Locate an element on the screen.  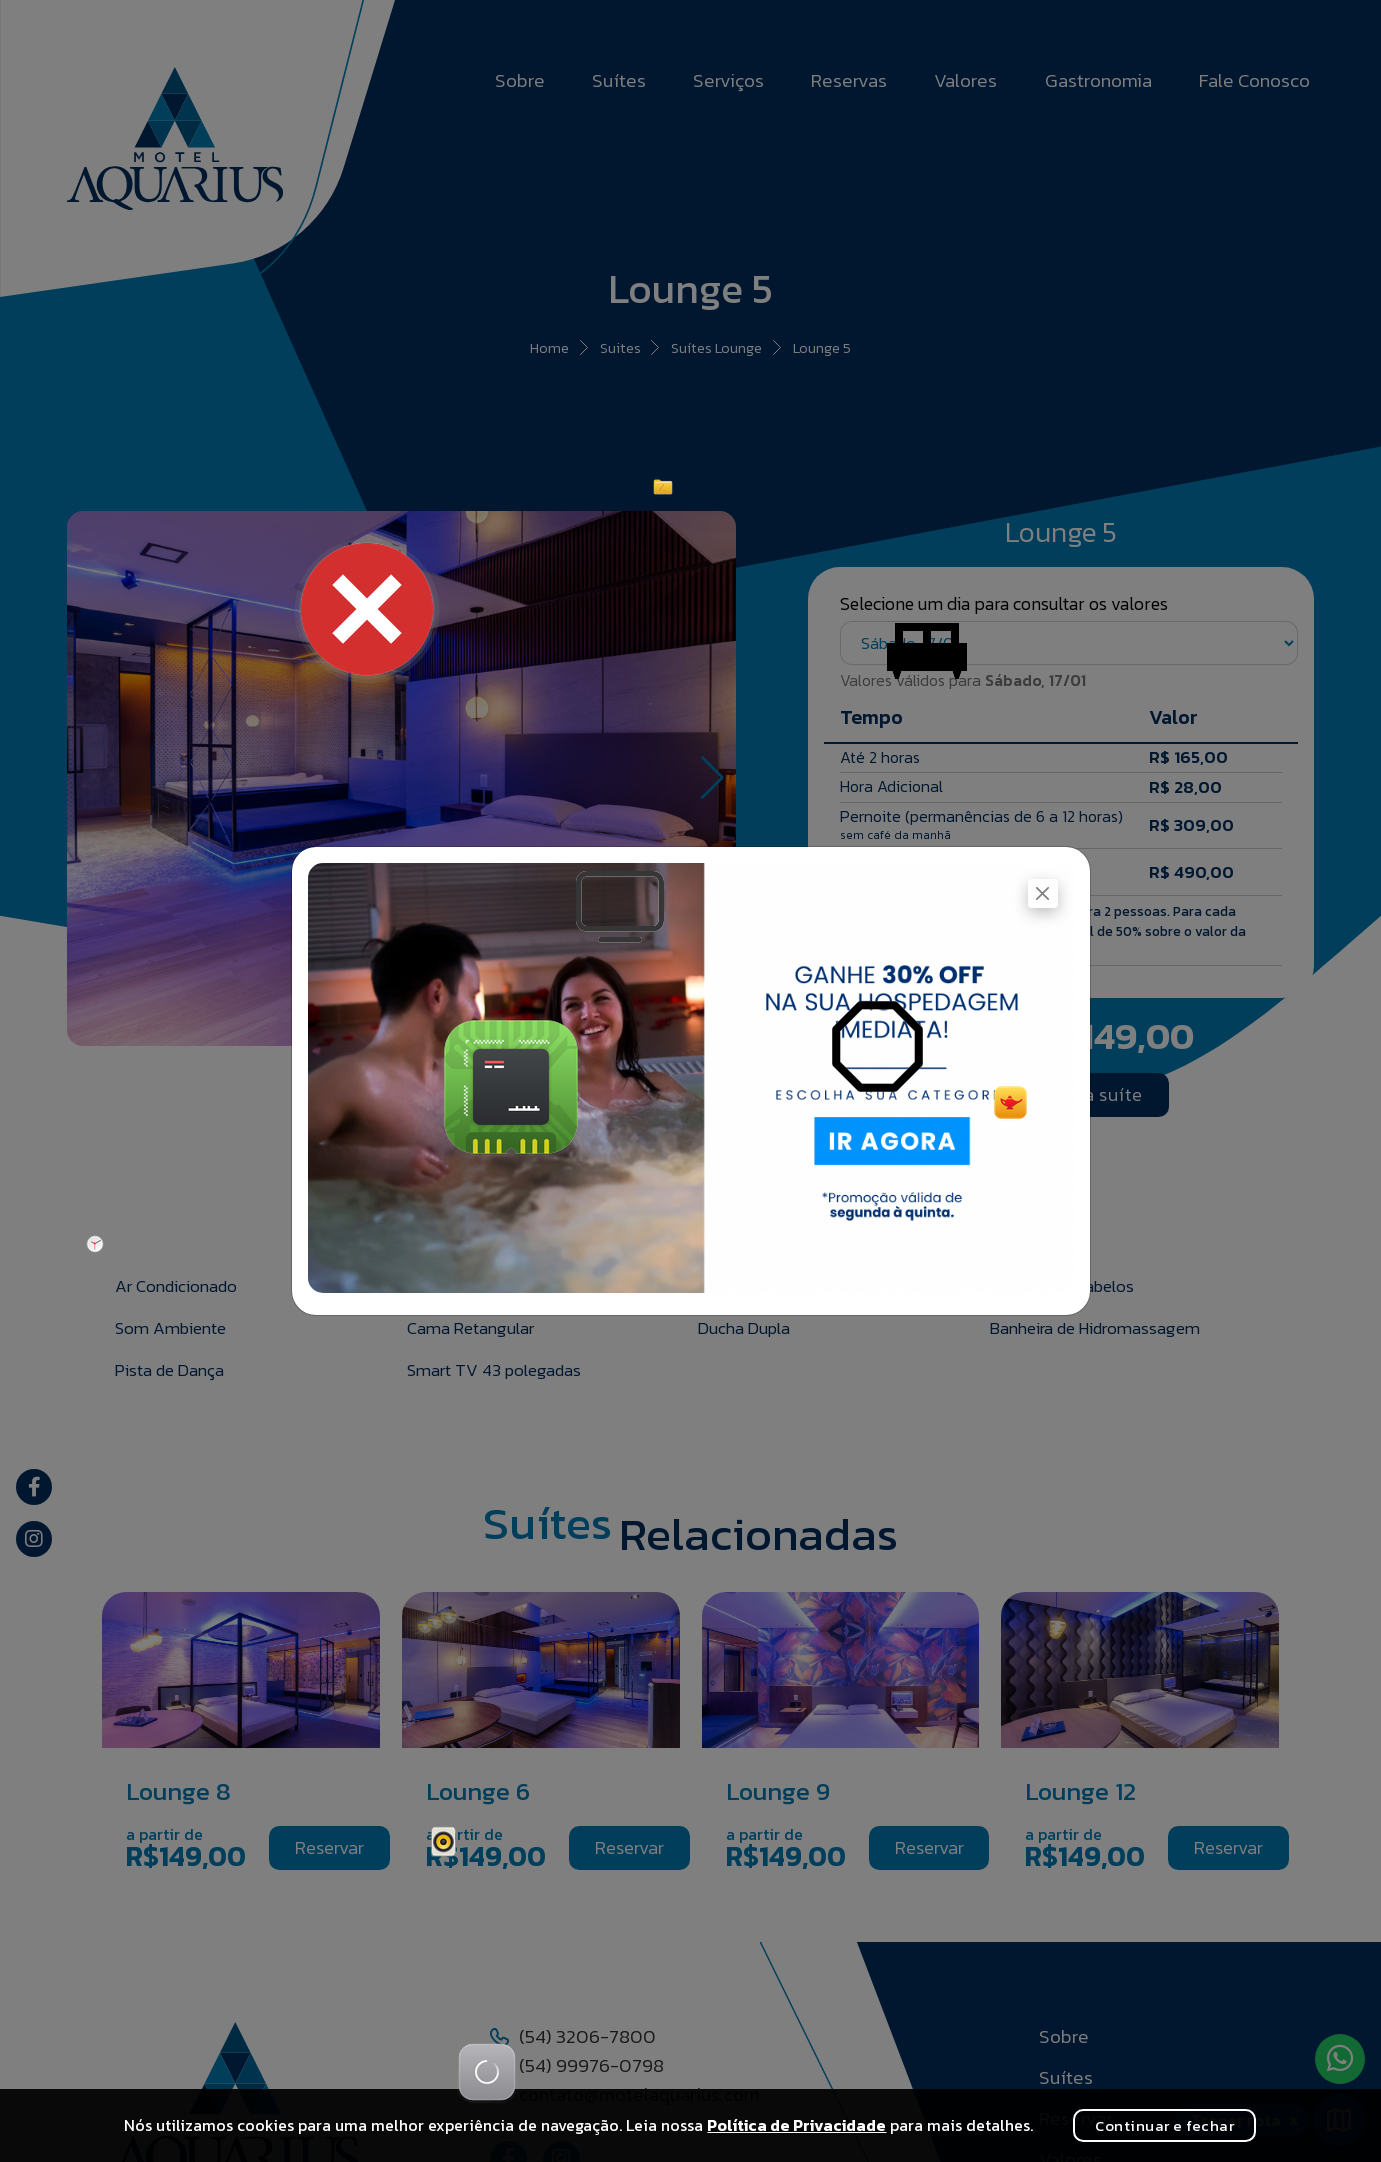
stop or halt action indicator is located at coordinates (877, 1046).